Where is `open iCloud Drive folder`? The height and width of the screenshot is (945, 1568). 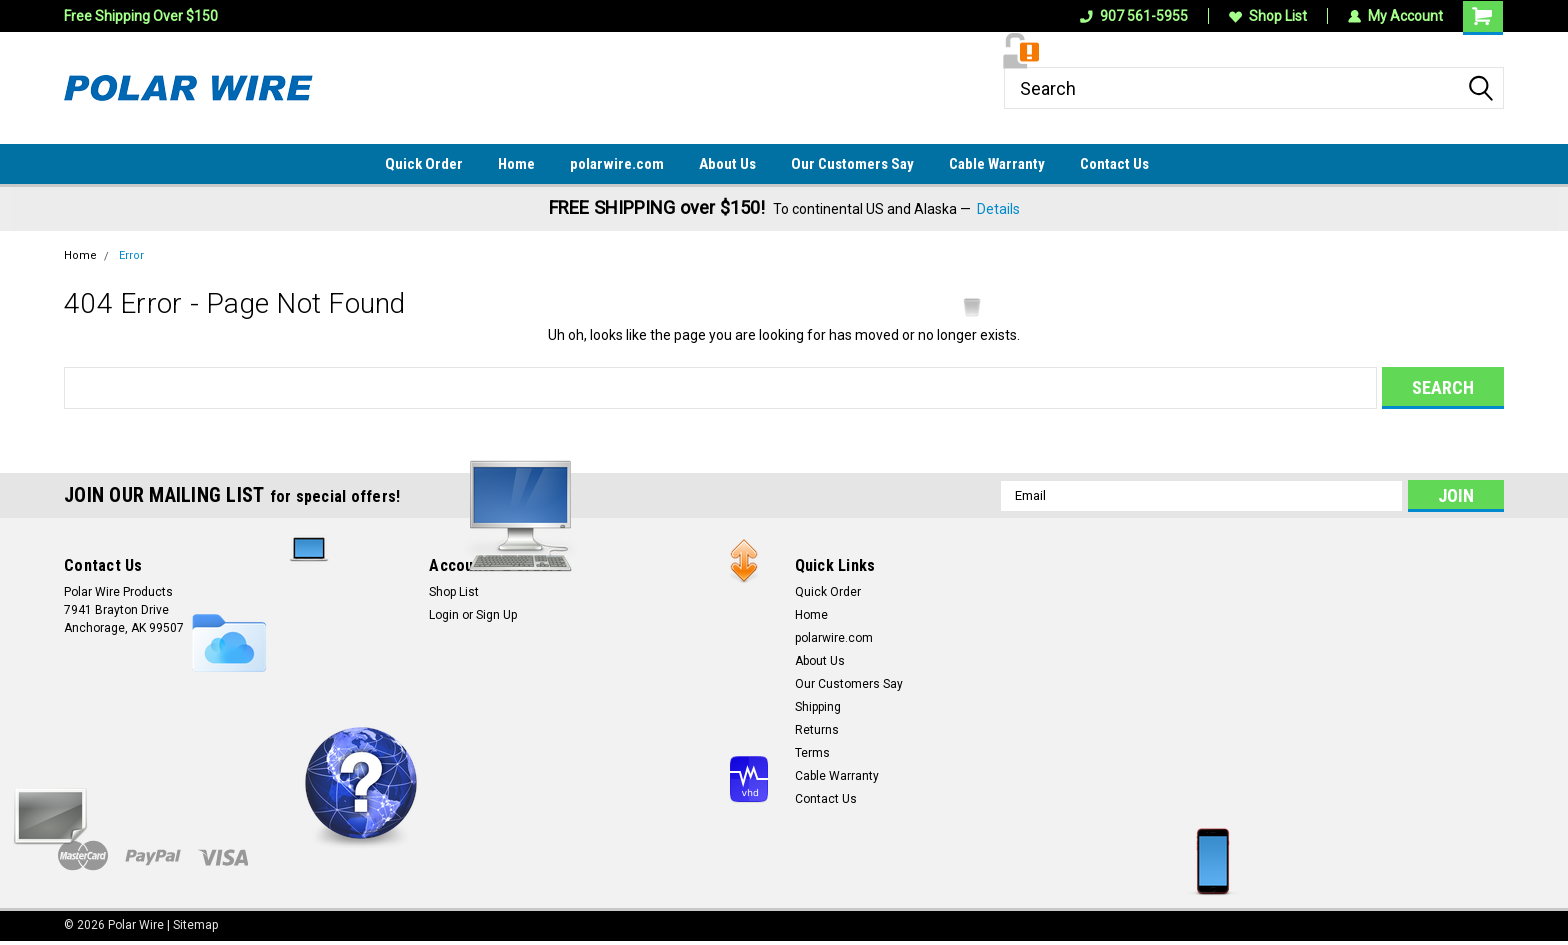
open iCloud Drive folder is located at coordinates (229, 645).